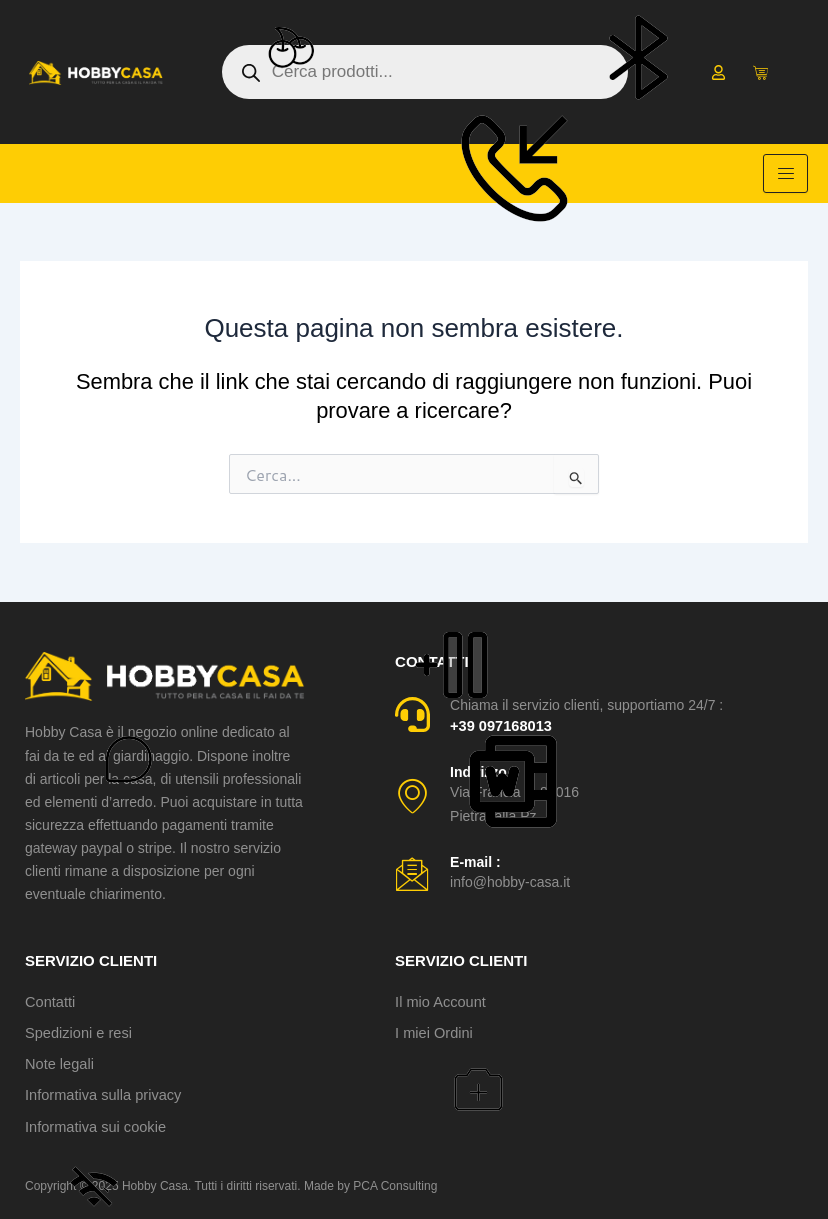 Image resolution: width=828 pixels, height=1219 pixels. What do you see at coordinates (94, 1189) in the screenshot?
I see `indicates wifi is disabled or disconnected` at bounding box center [94, 1189].